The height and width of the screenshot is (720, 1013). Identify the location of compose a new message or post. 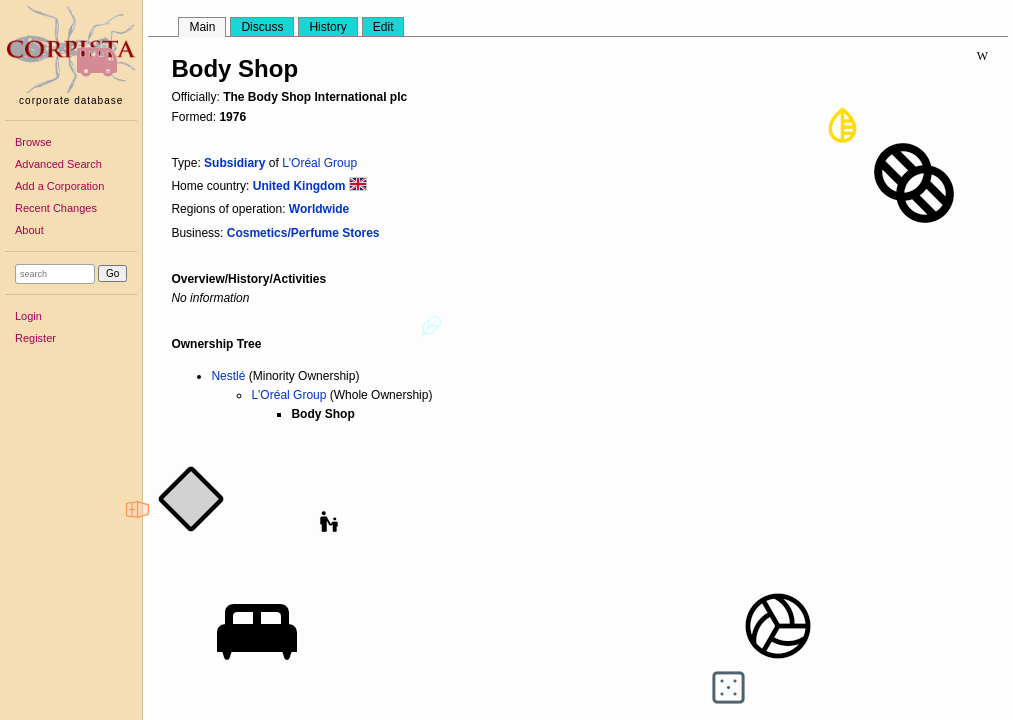
(430, 327).